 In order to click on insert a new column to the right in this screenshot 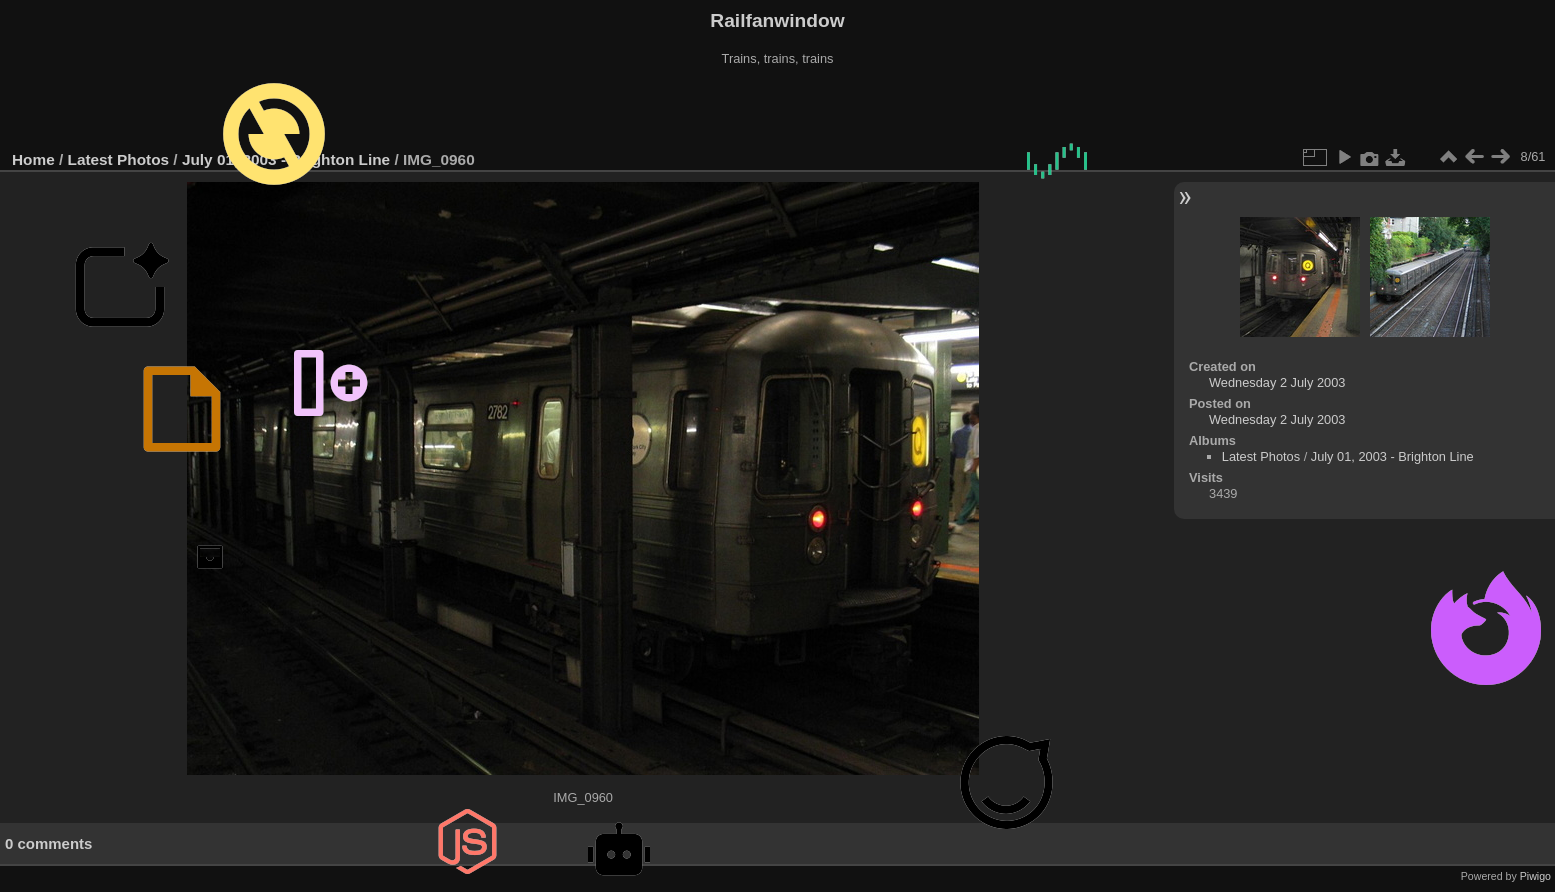, I will do `click(327, 383)`.